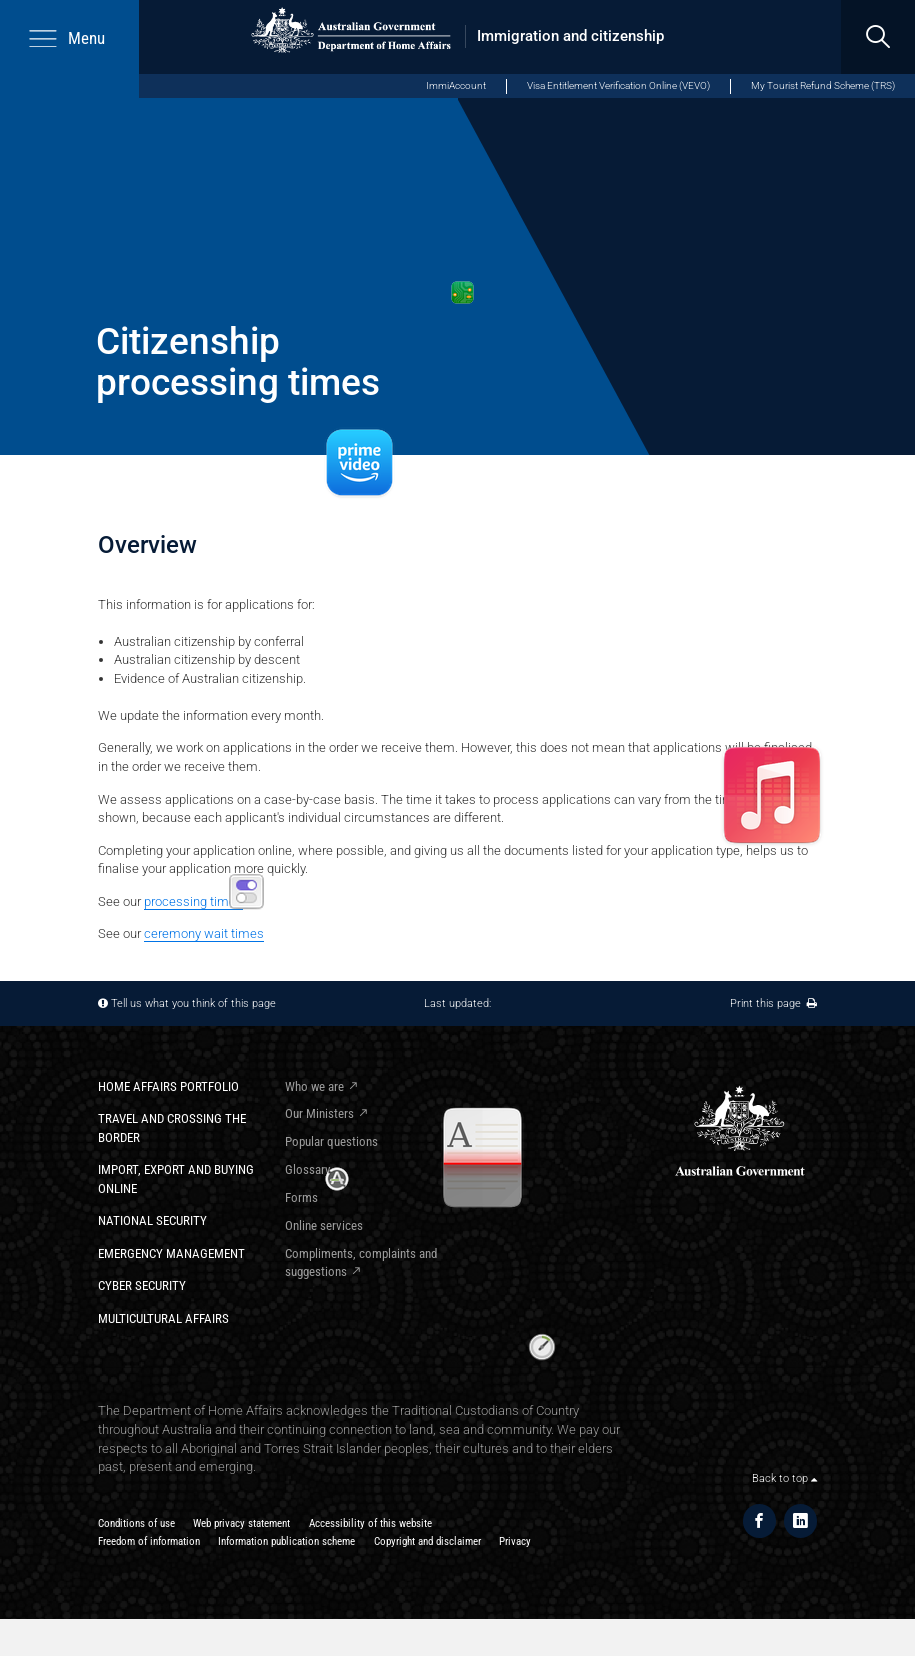 The height and width of the screenshot is (1656, 915). What do you see at coordinates (772, 795) in the screenshot?
I see `open the music player app` at bounding box center [772, 795].